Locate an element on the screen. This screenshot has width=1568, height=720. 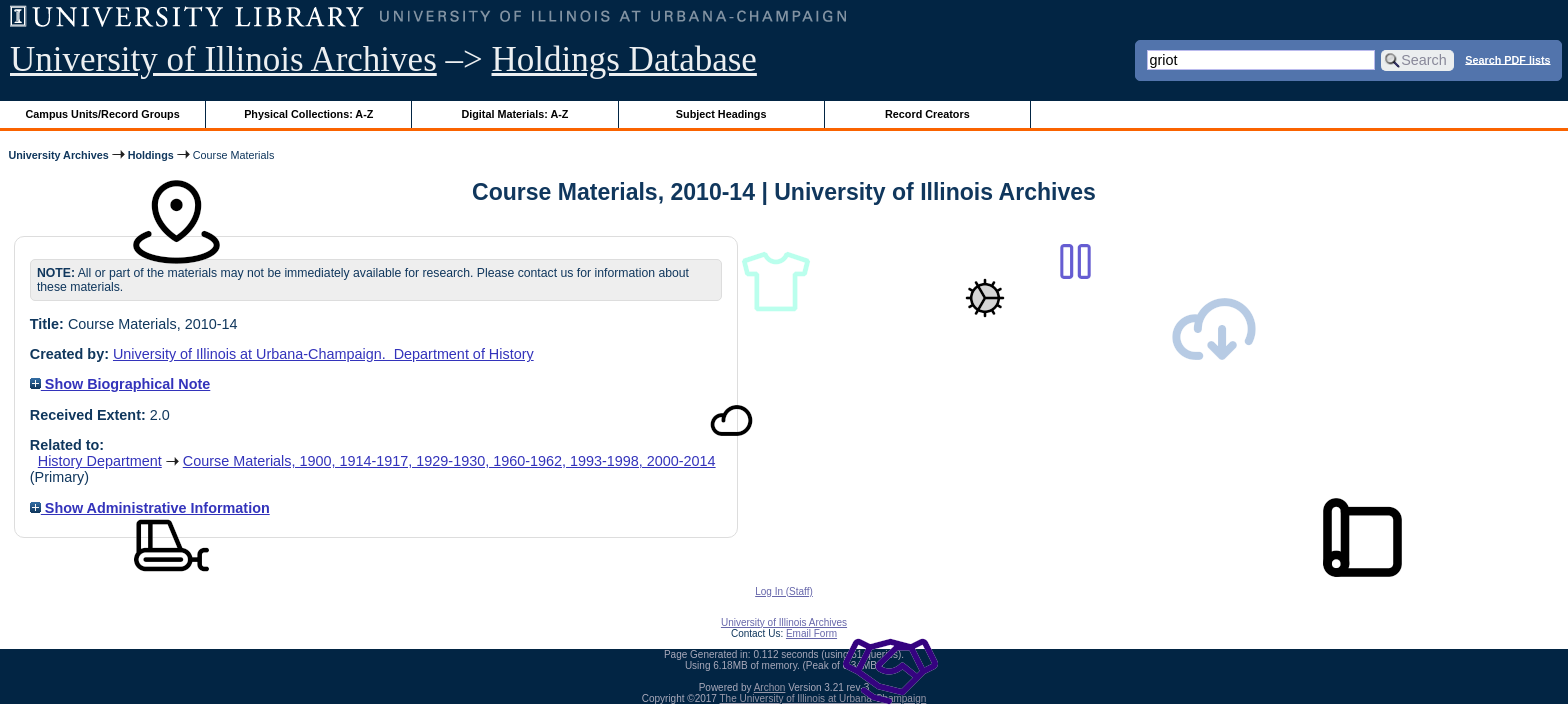
access settings or preferences is located at coordinates (985, 298).